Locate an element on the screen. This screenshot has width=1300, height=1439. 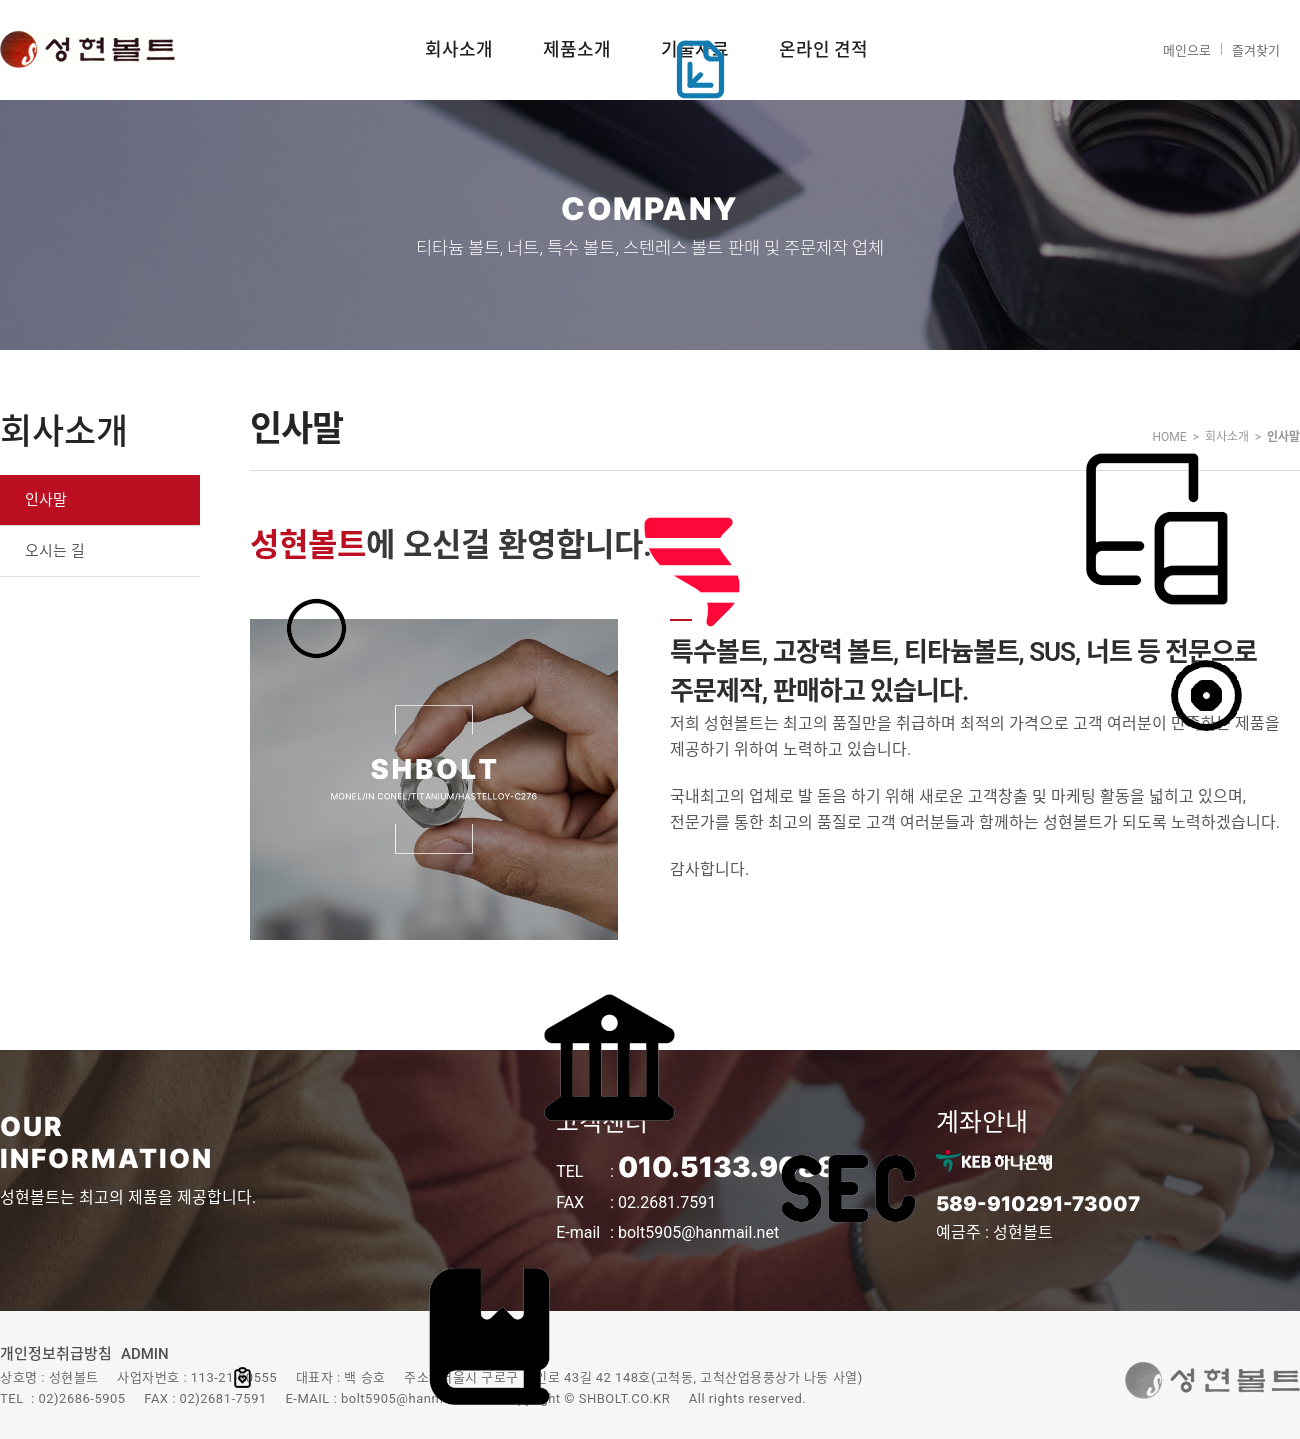
secant function in a math or calculator app is located at coordinates (848, 1188).